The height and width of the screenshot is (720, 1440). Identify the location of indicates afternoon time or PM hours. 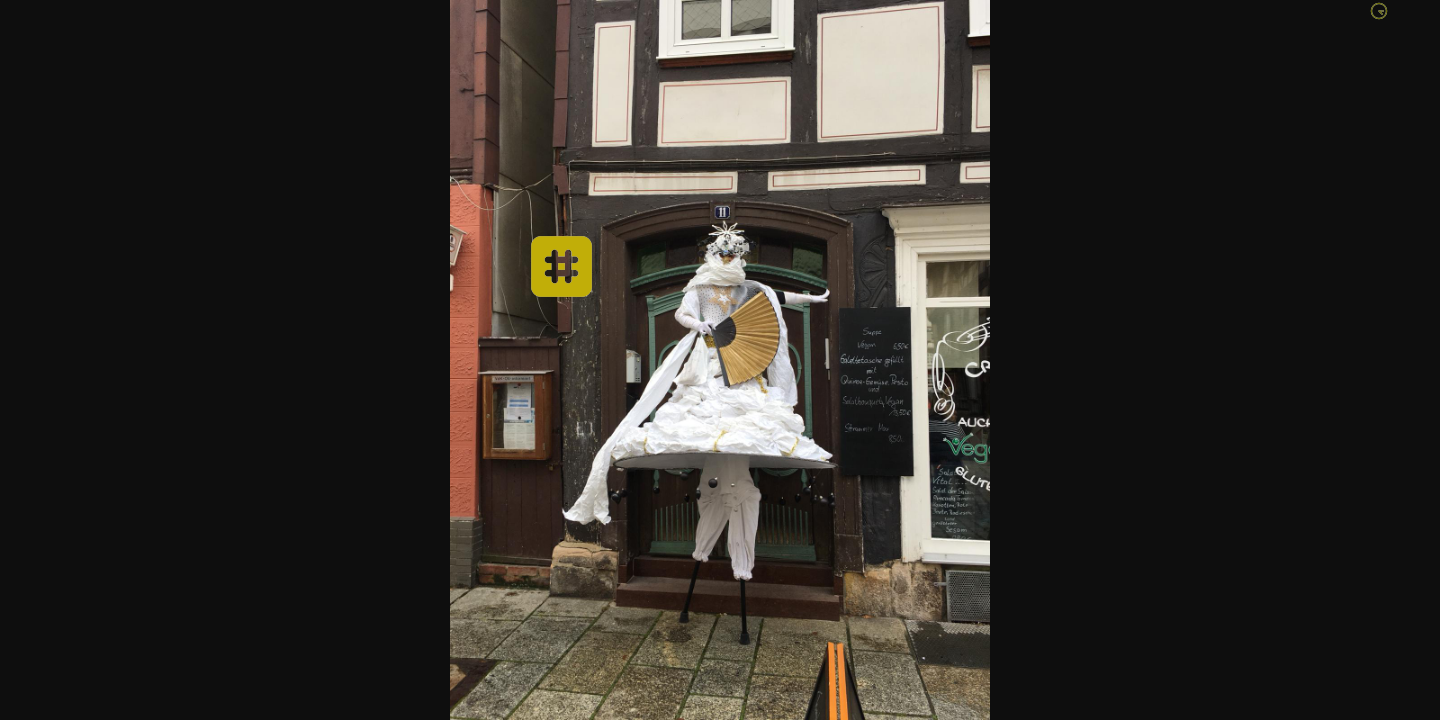
(1379, 11).